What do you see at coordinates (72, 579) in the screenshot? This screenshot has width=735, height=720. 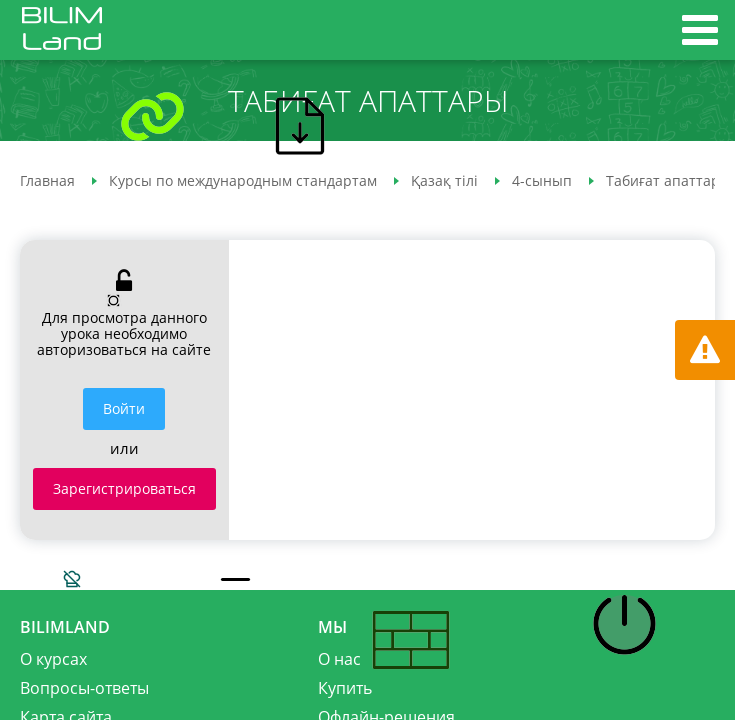 I see `disable cooking or recipe mode` at bounding box center [72, 579].